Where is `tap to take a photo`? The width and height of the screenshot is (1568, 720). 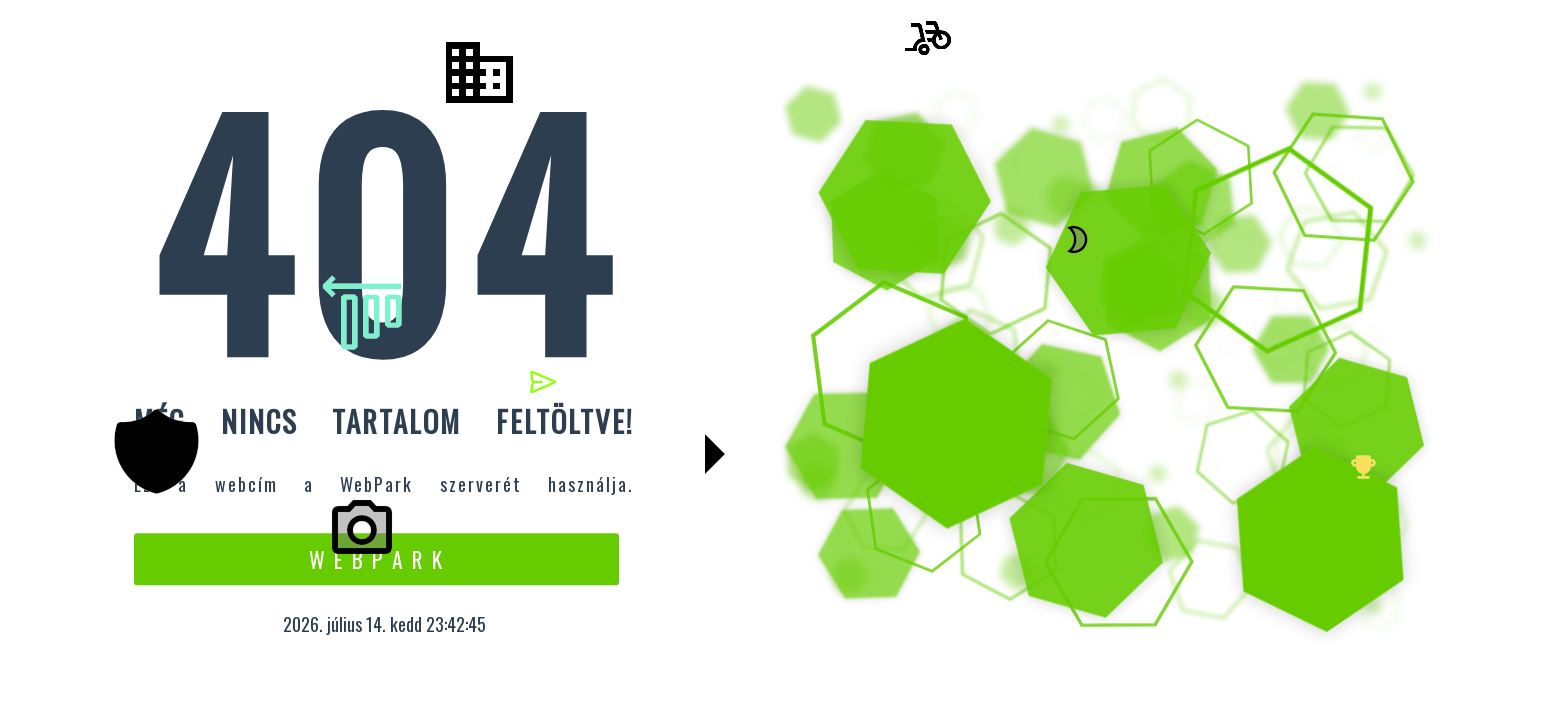 tap to take a photo is located at coordinates (362, 530).